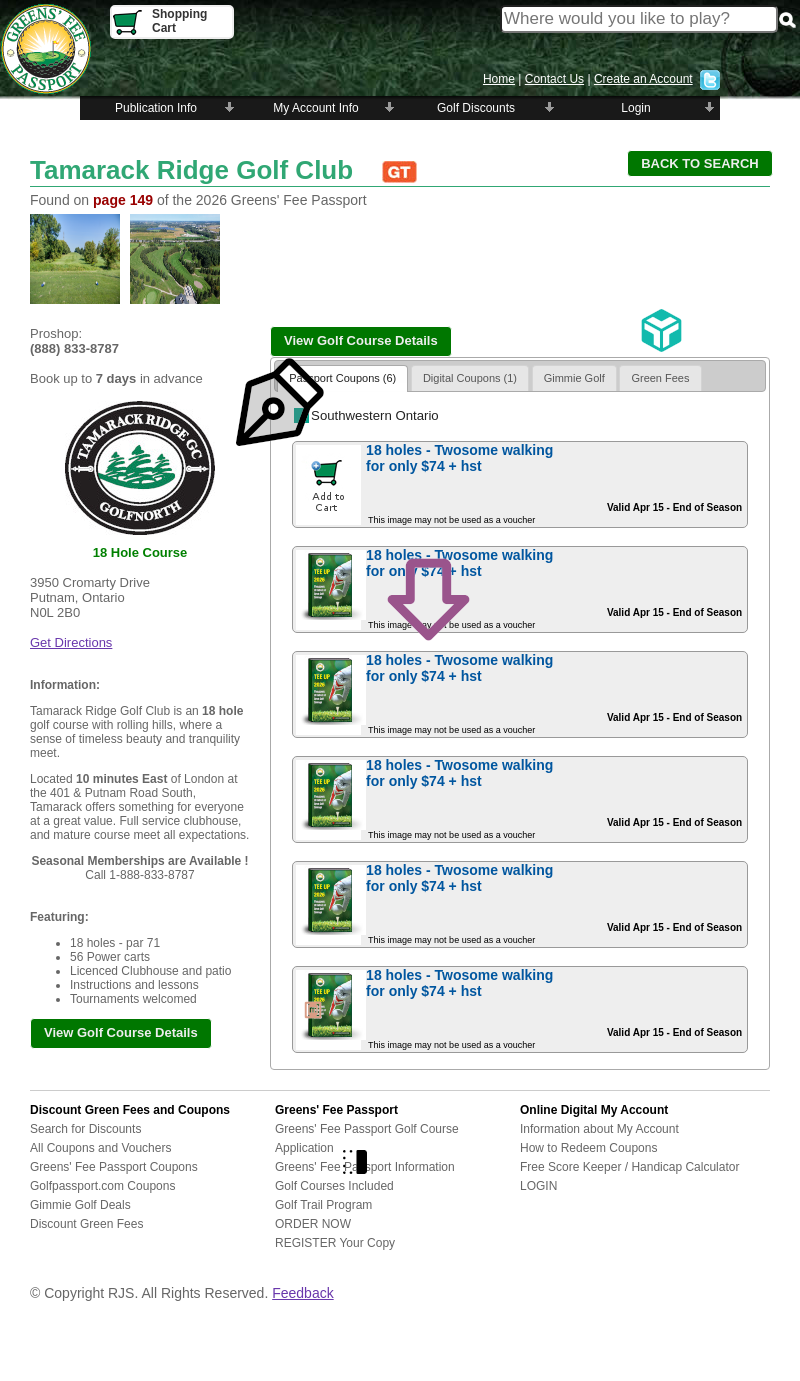 Image resolution: width=800 pixels, height=1381 pixels. What do you see at coordinates (661, 330) in the screenshot?
I see `open codesandbox development environment` at bounding box center [661, 330].